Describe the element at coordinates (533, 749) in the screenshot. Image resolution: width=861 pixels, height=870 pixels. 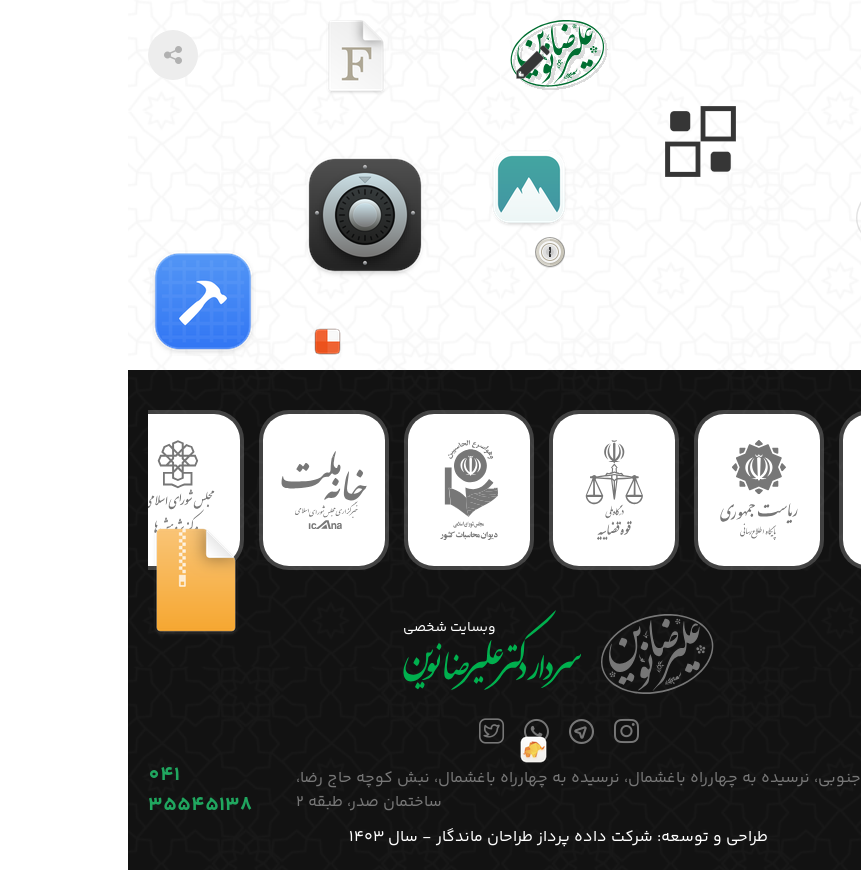
I see `open TablePlus database management app` at that location.